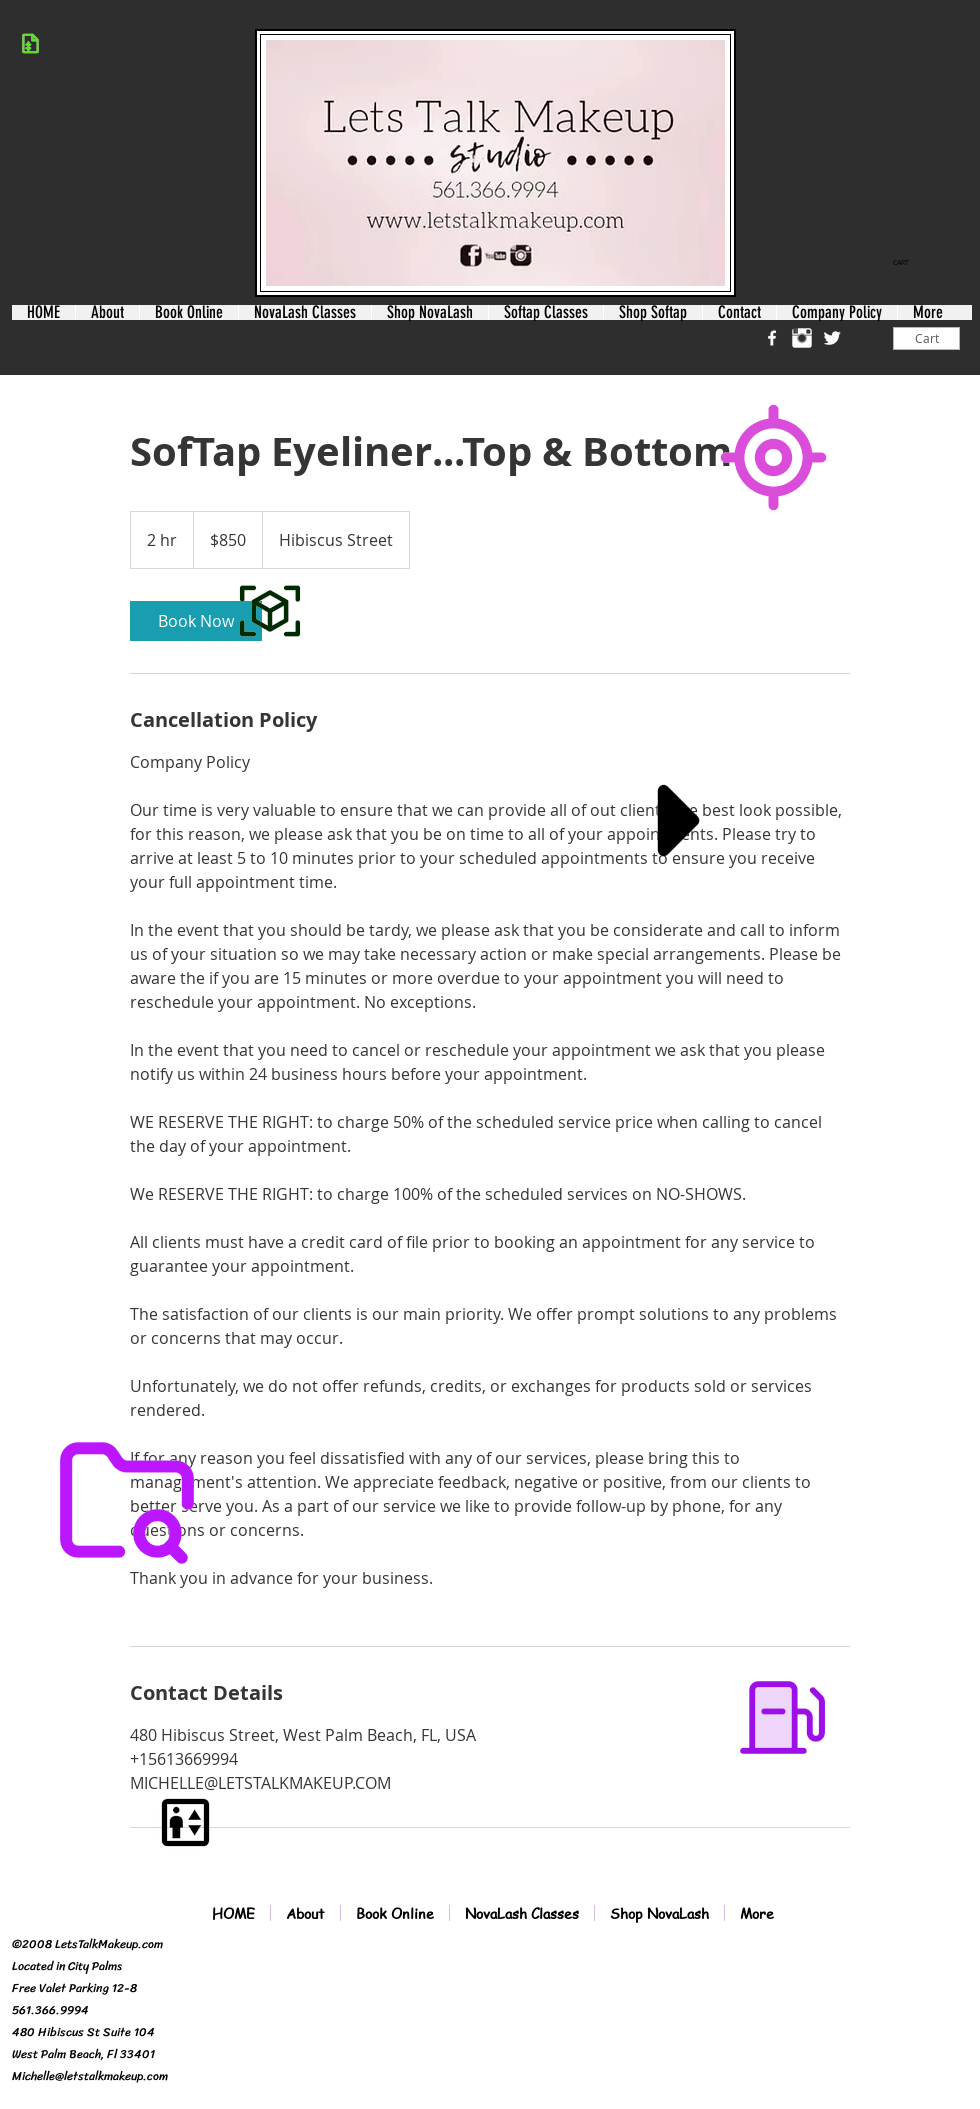  I want to click on access compressed or archived files, so click(30, 43).